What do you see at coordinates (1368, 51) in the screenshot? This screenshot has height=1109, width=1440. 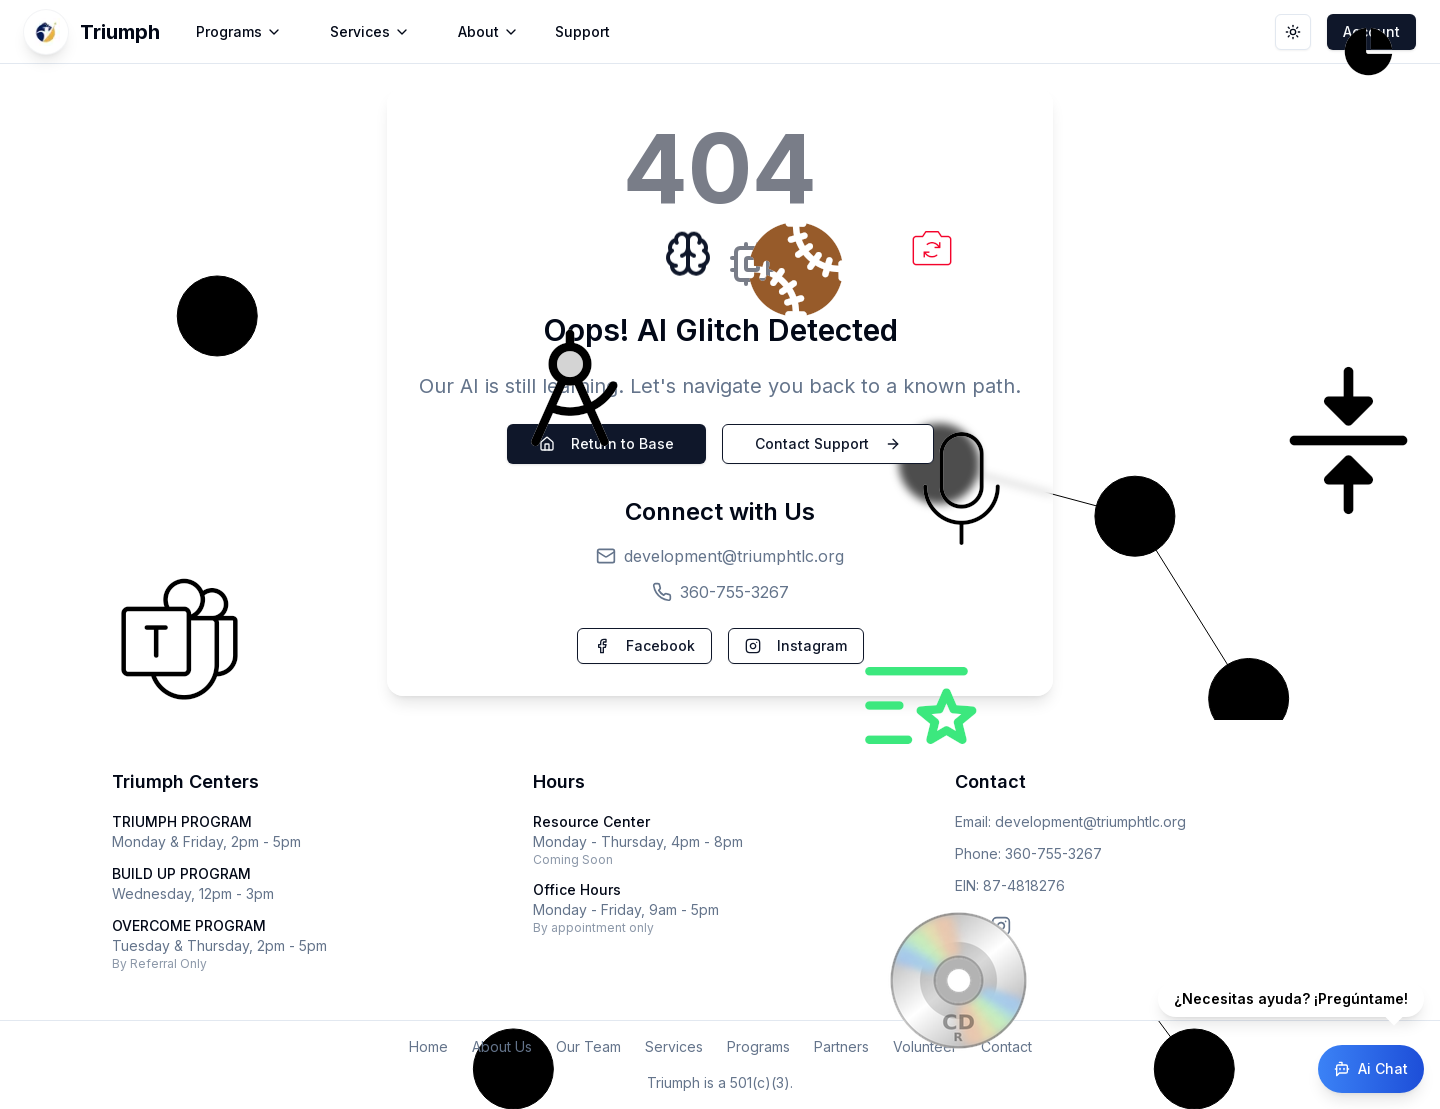 I see `view pie chart analytics` at bounding box center [1368, 51].